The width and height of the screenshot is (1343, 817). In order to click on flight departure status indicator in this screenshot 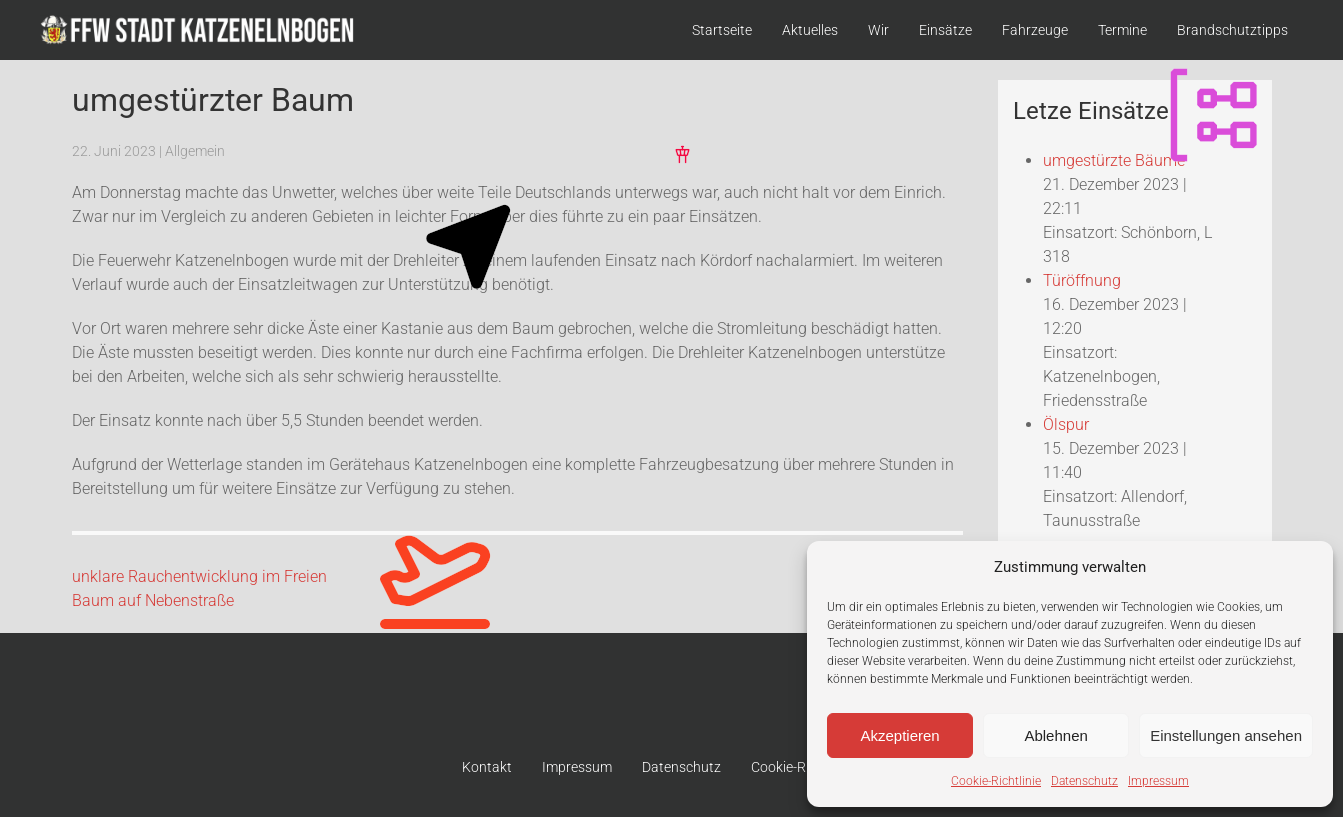, I will do `click(435, 574)`.